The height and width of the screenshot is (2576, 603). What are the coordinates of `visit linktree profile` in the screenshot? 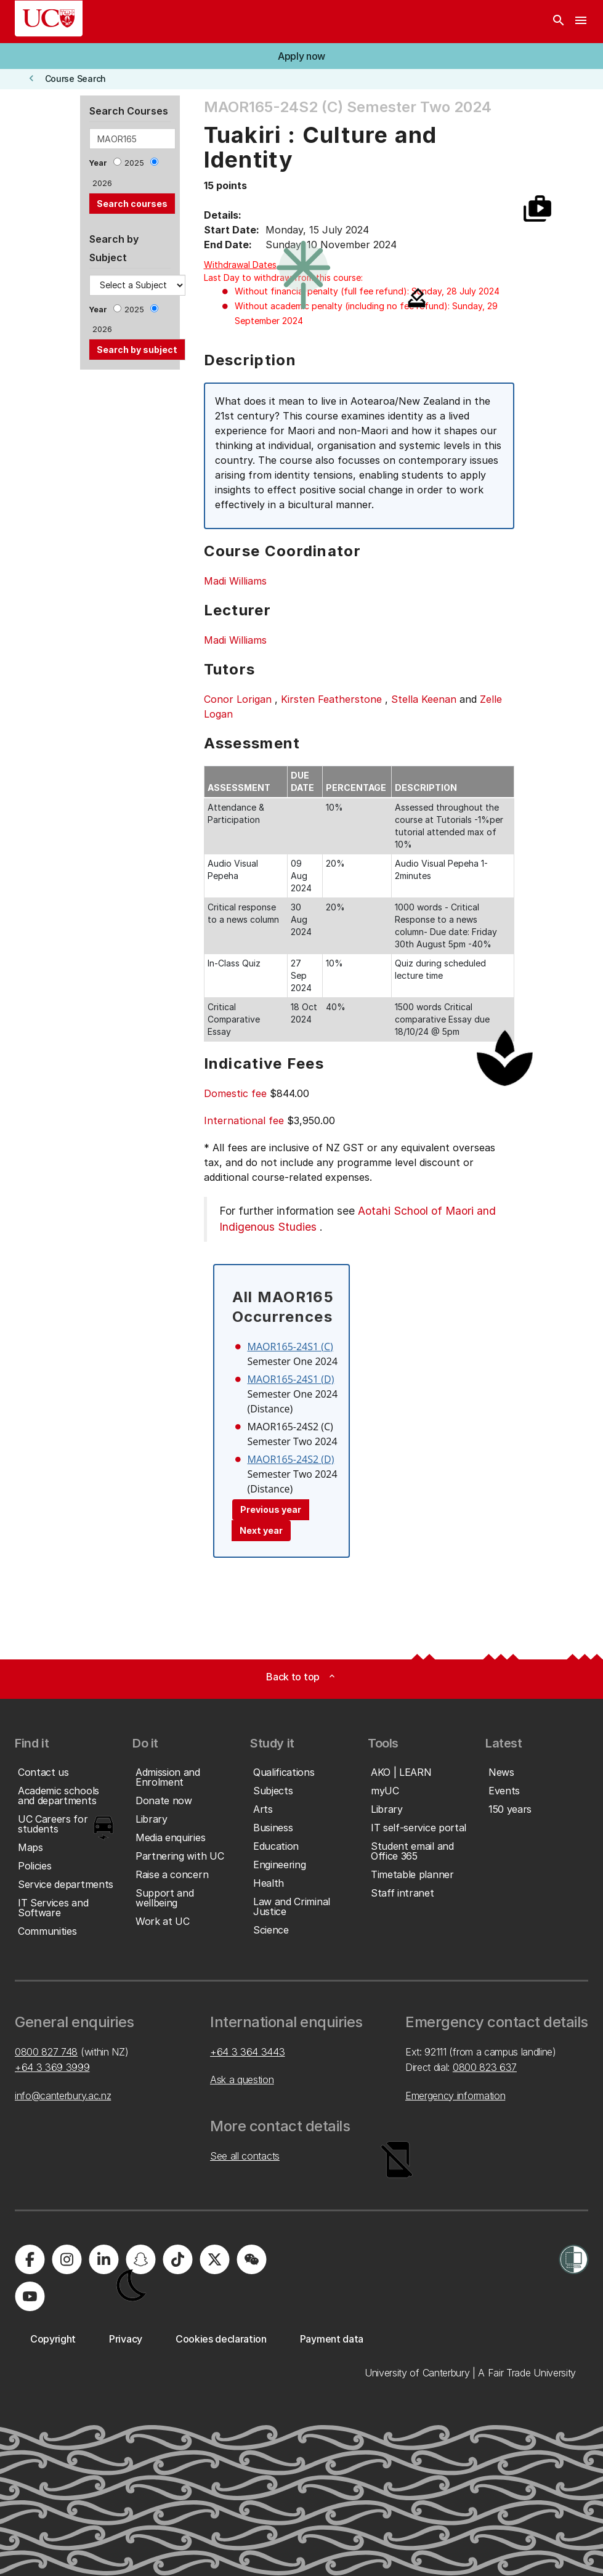 It's located at (303, 275).